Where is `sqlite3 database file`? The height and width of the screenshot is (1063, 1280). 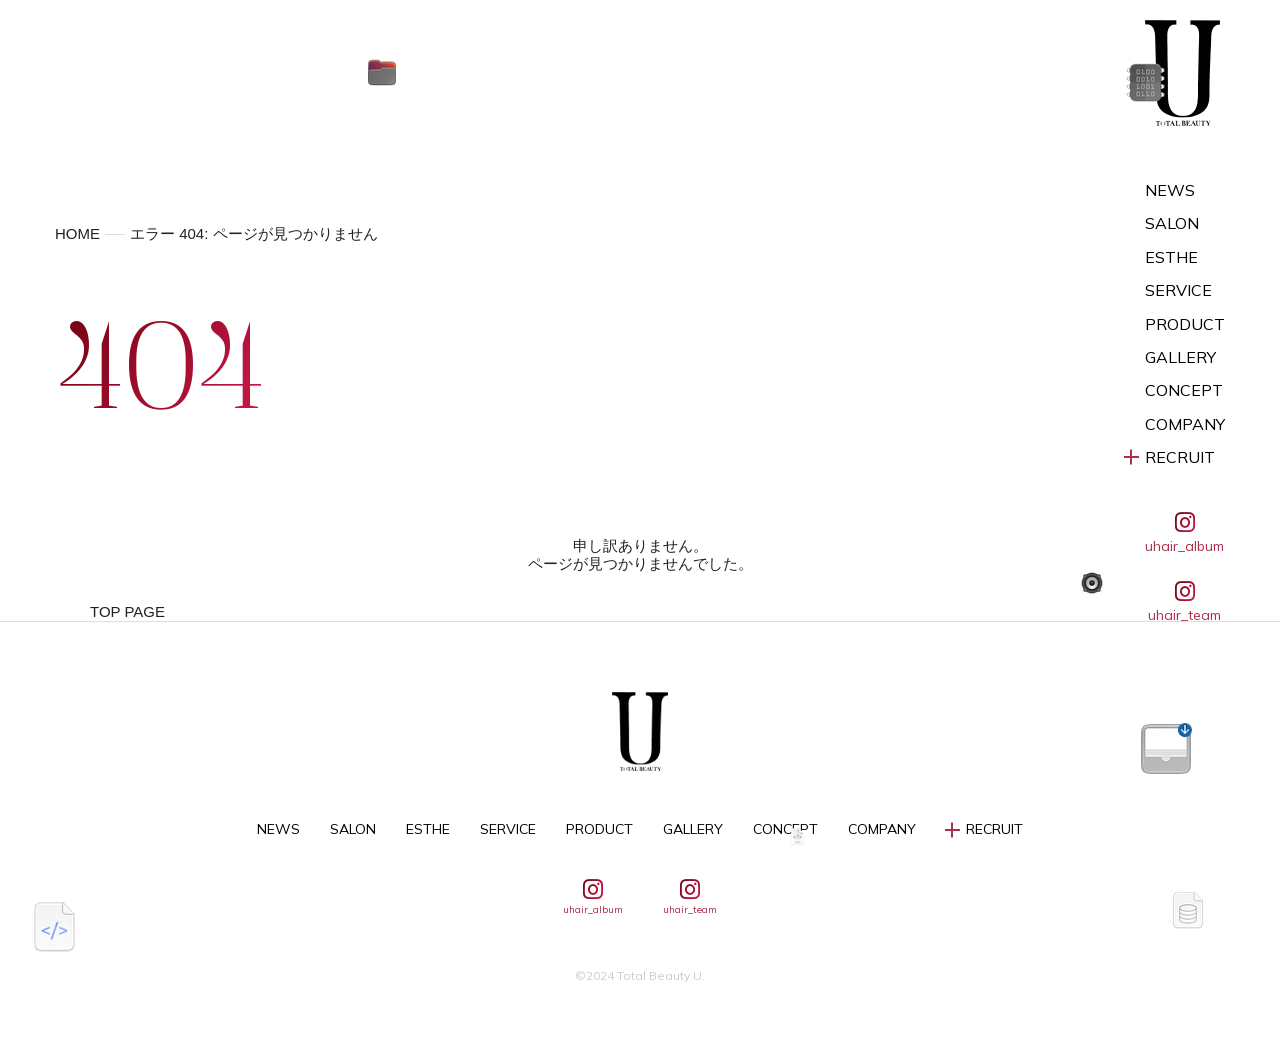
sqlite3 database file is located at coordinates (1188, 910).